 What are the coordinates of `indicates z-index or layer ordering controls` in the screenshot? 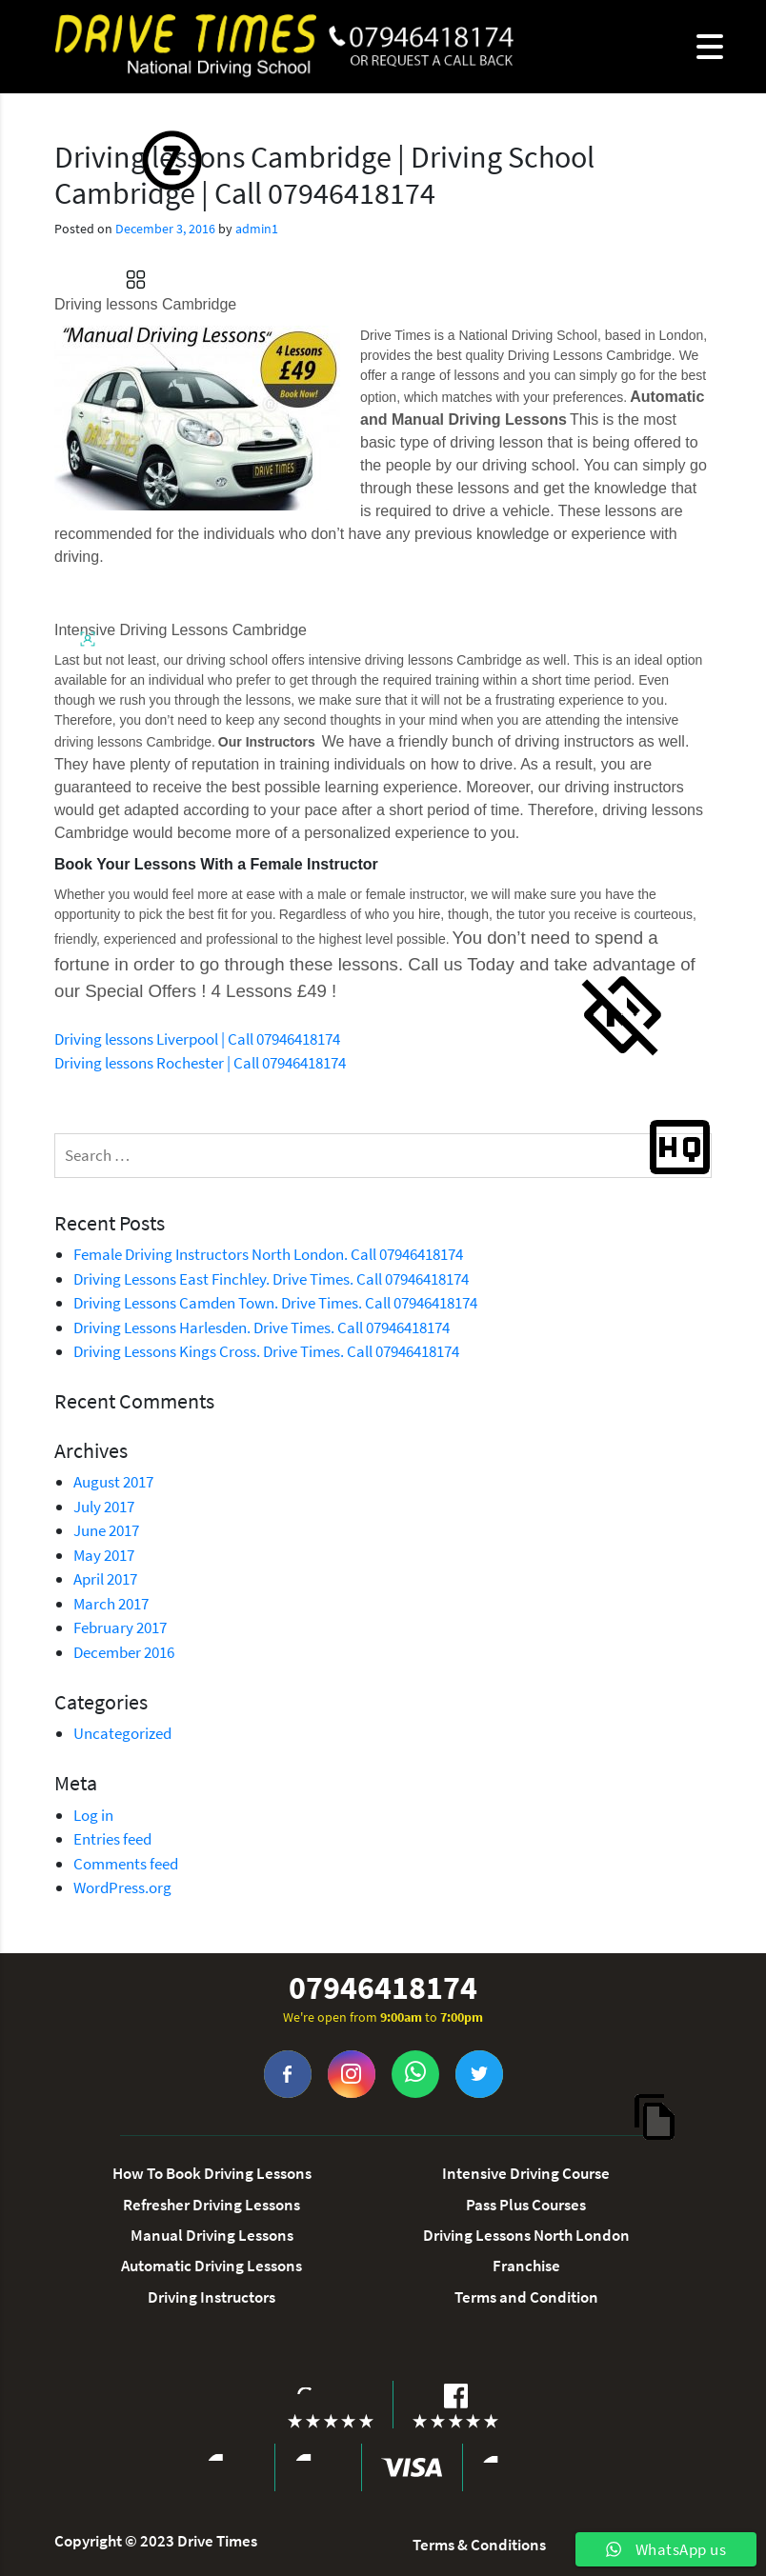 It's located at (171, 160).